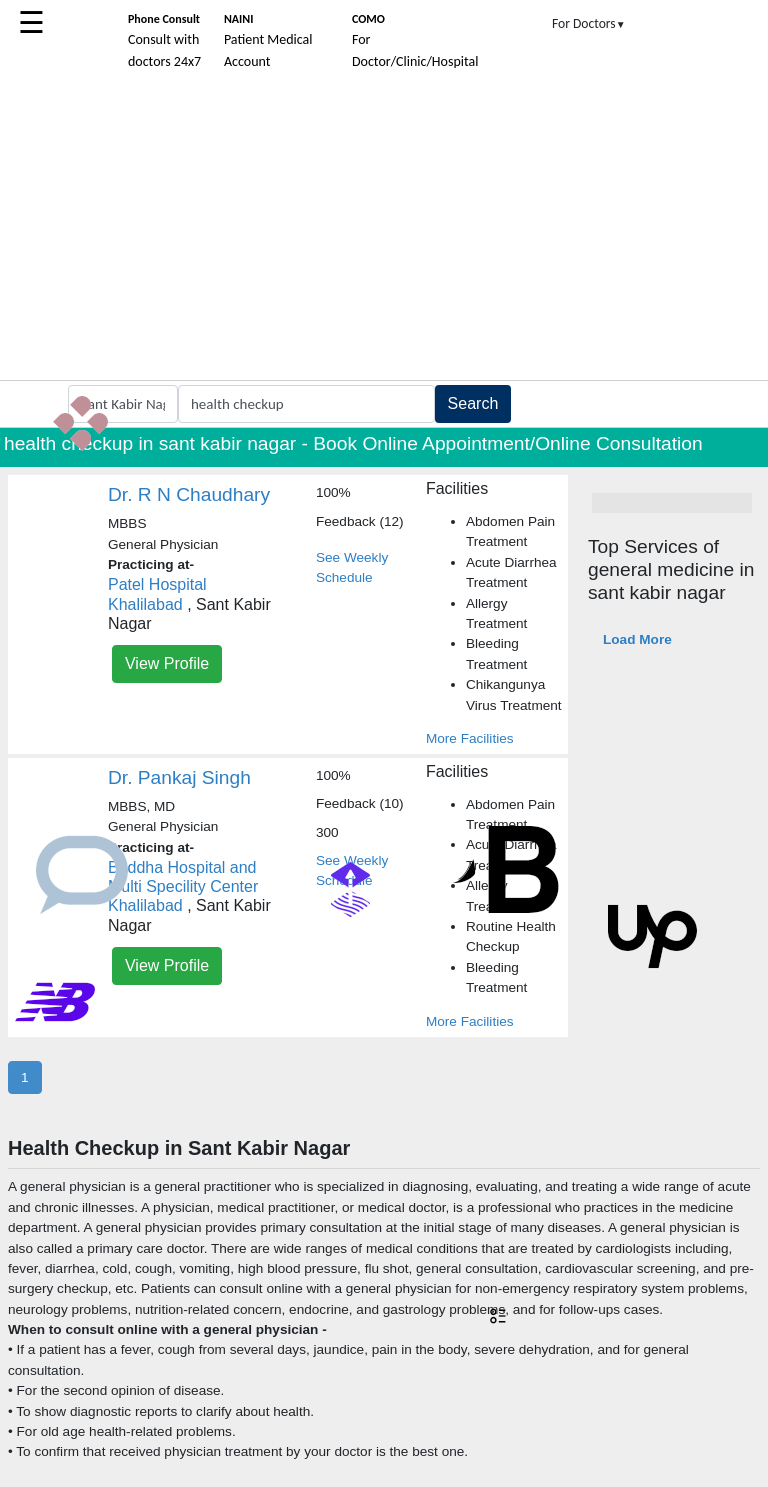  I want to click on visit The Conversation website, so click(82, 875).